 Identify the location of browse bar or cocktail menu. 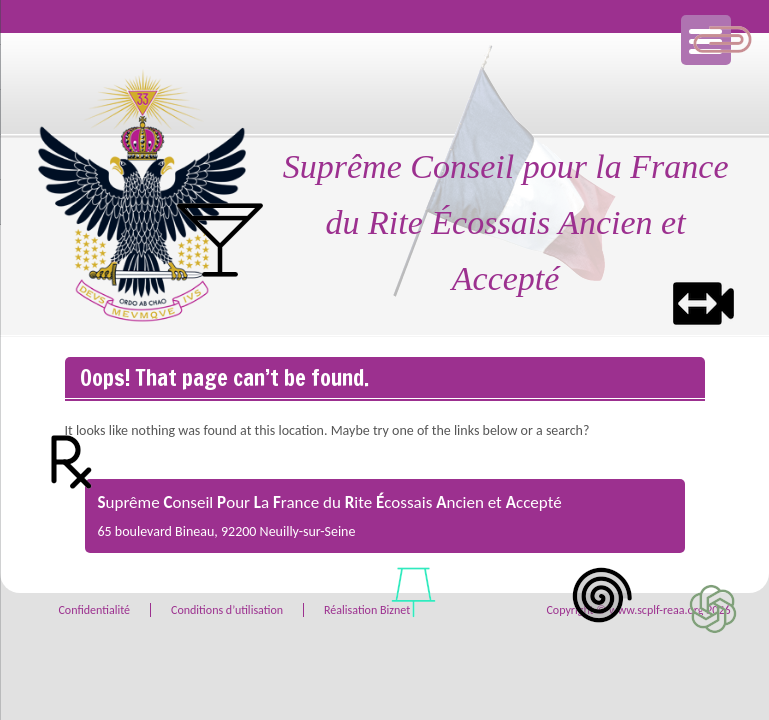
(220, 240).